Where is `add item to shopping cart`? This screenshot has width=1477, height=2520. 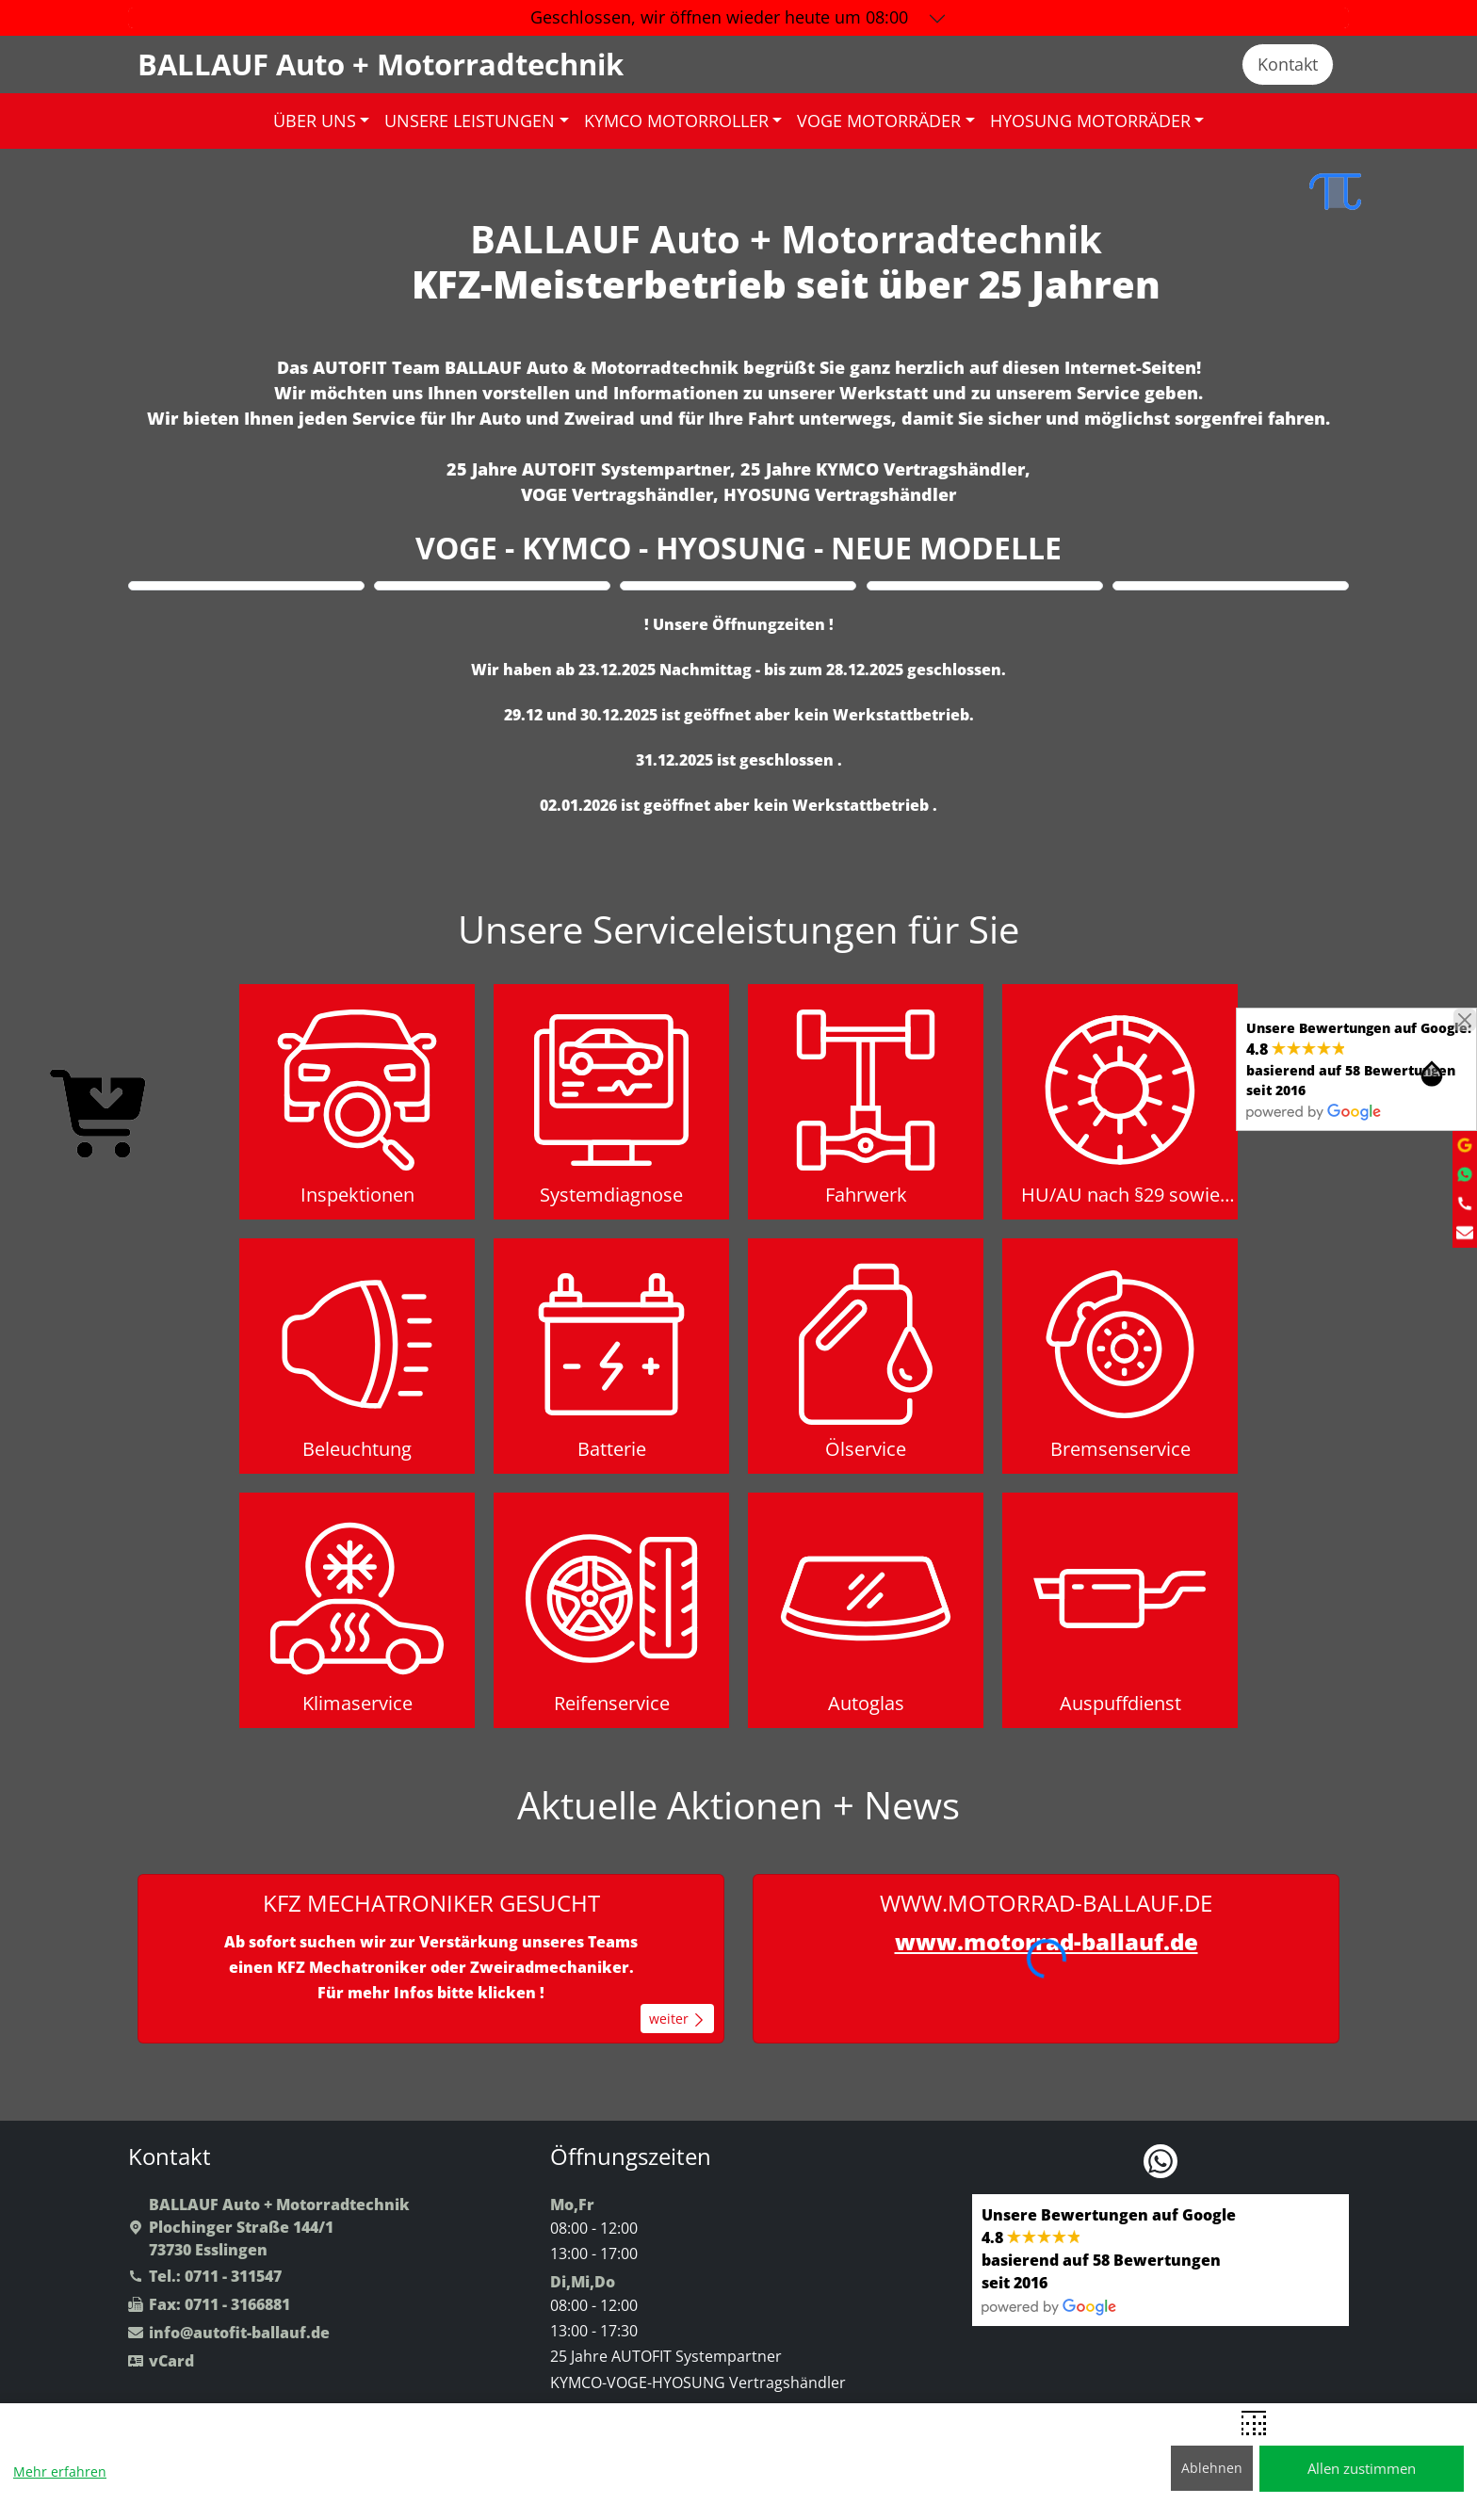
add item to shopping cart is located at coordinates (104, 1115).